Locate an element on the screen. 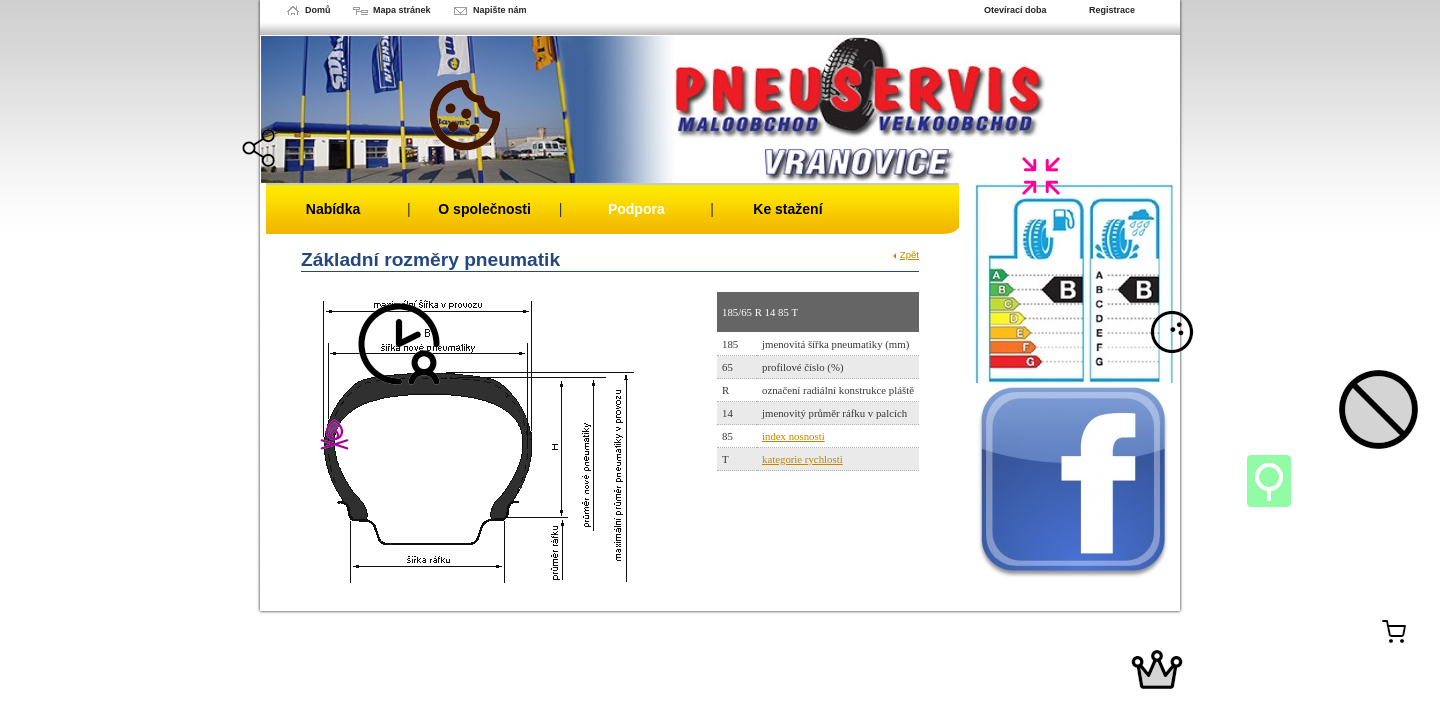  access bowling or sports games is located at coordinates (1172, 332).